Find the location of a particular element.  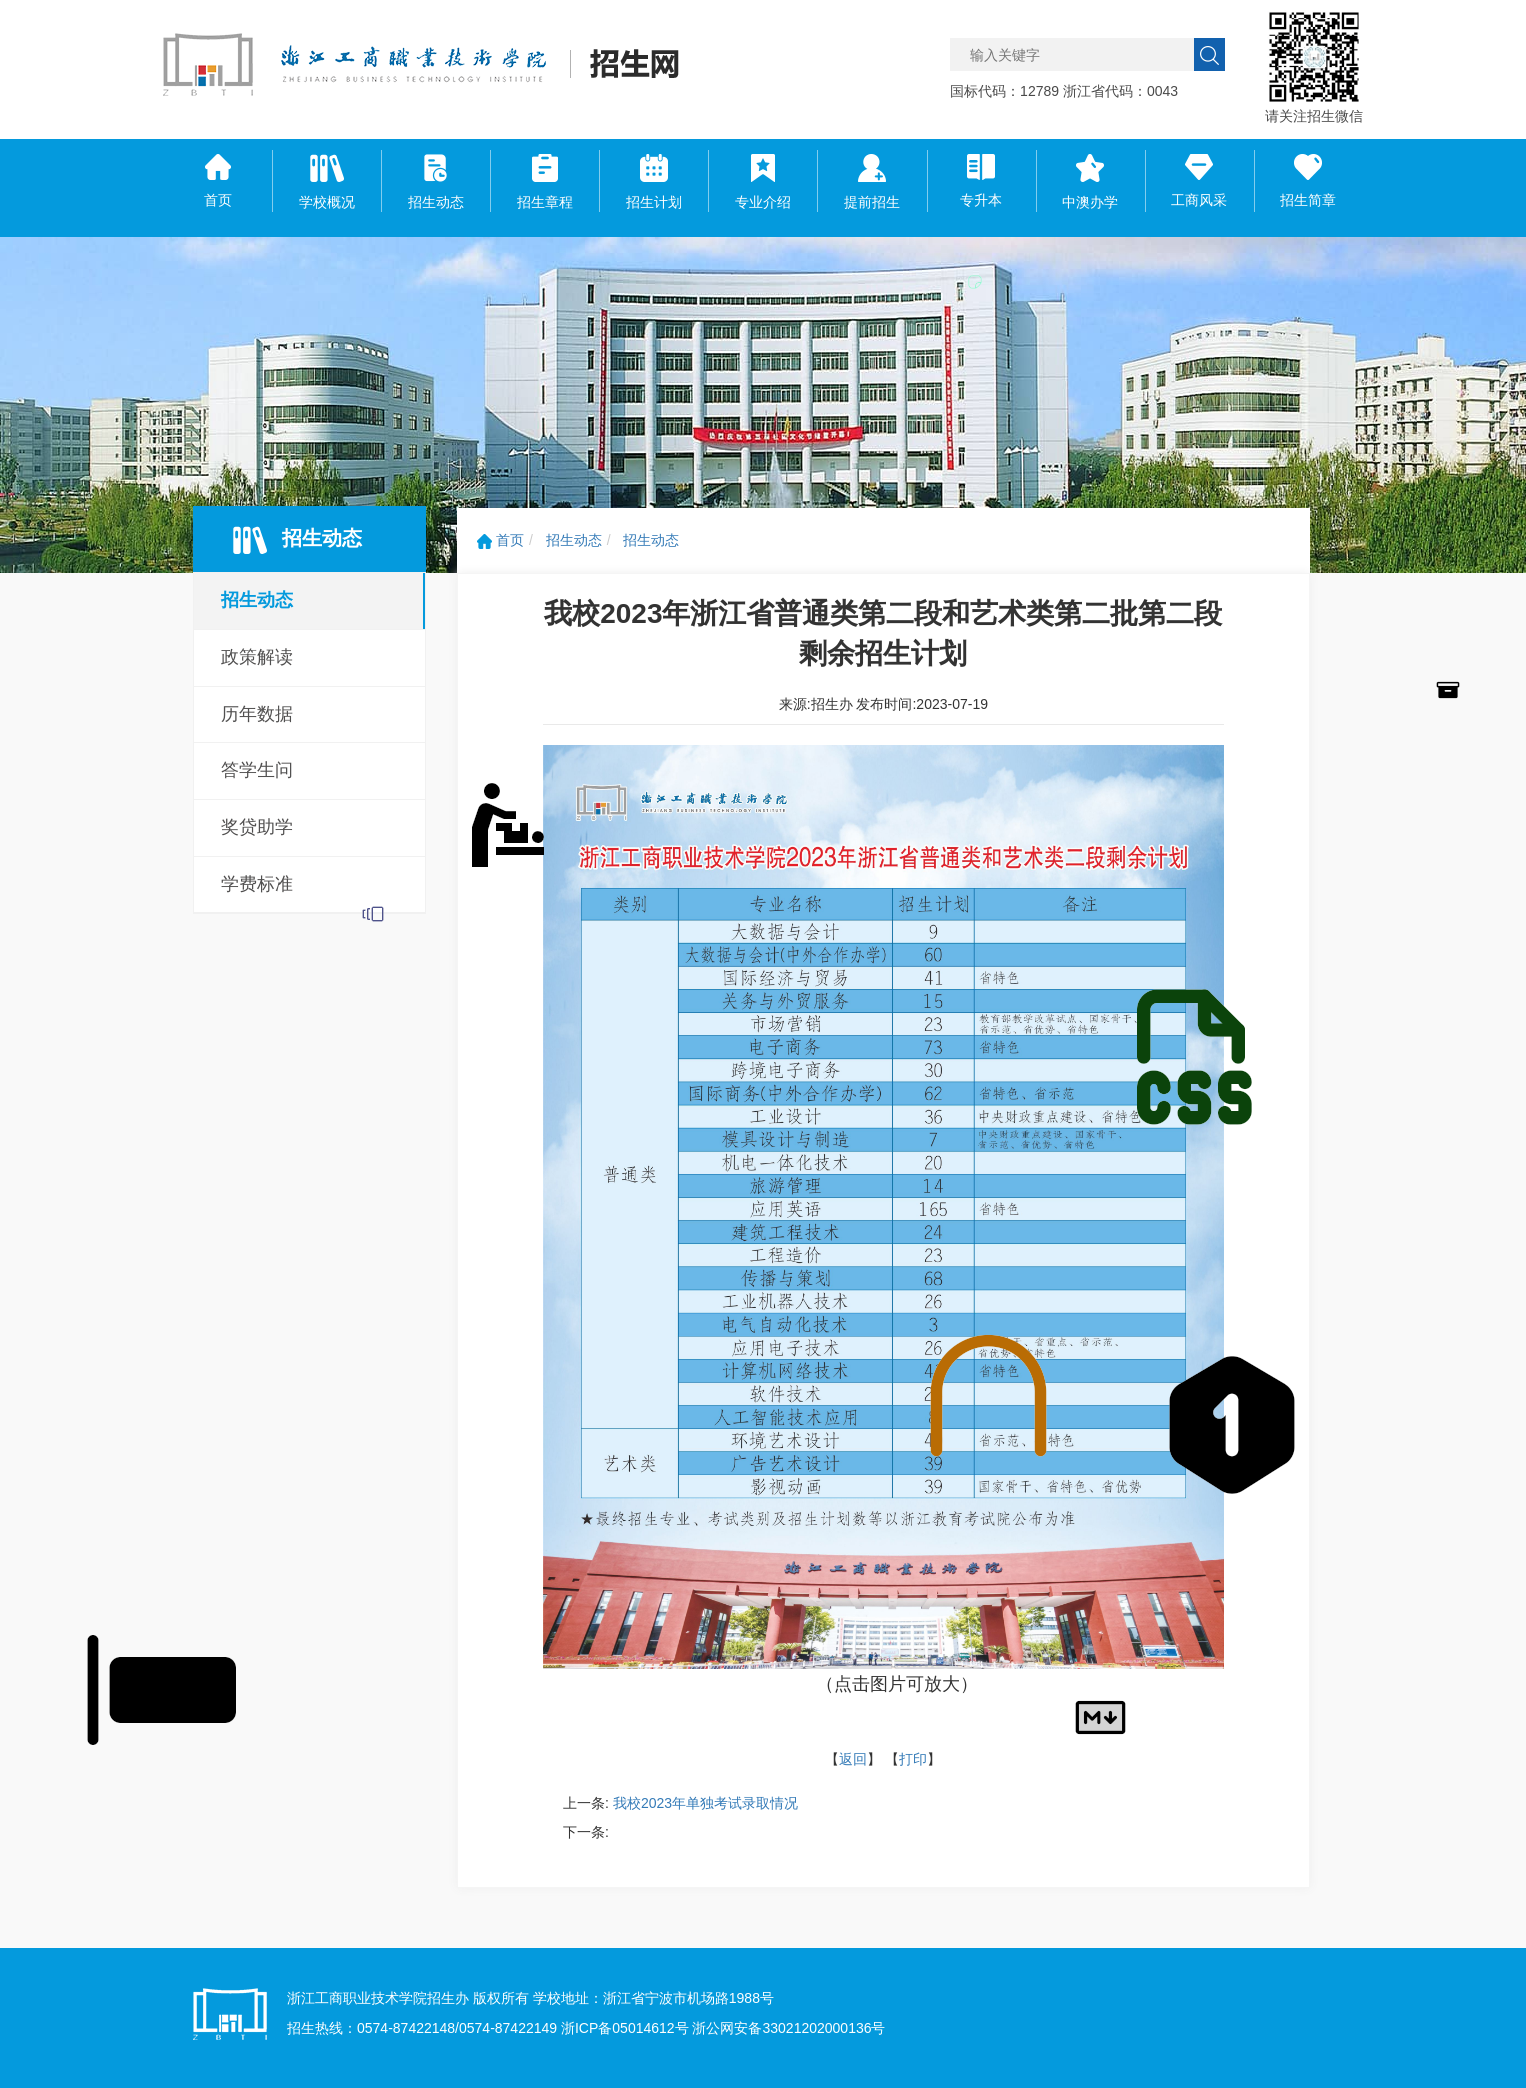

indicates a set intersection operation is located at coordinates (988, 1398).